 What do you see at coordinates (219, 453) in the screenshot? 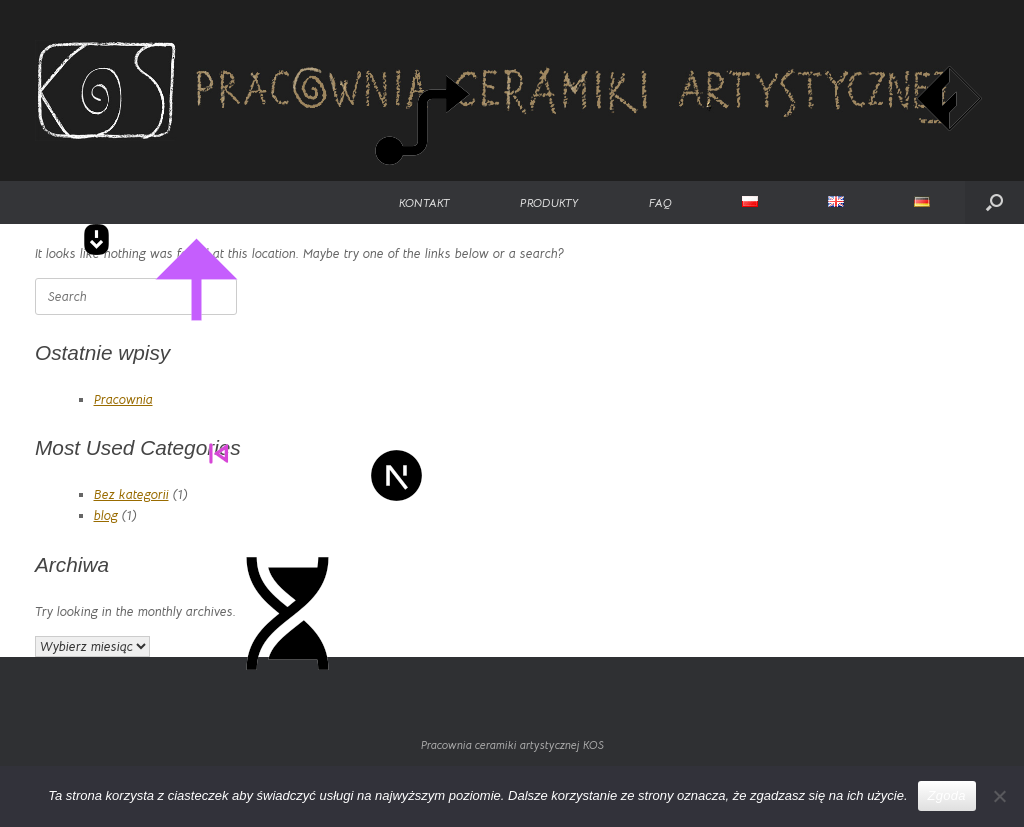
I see `skip to previous track` at bounding box center [219, 453].